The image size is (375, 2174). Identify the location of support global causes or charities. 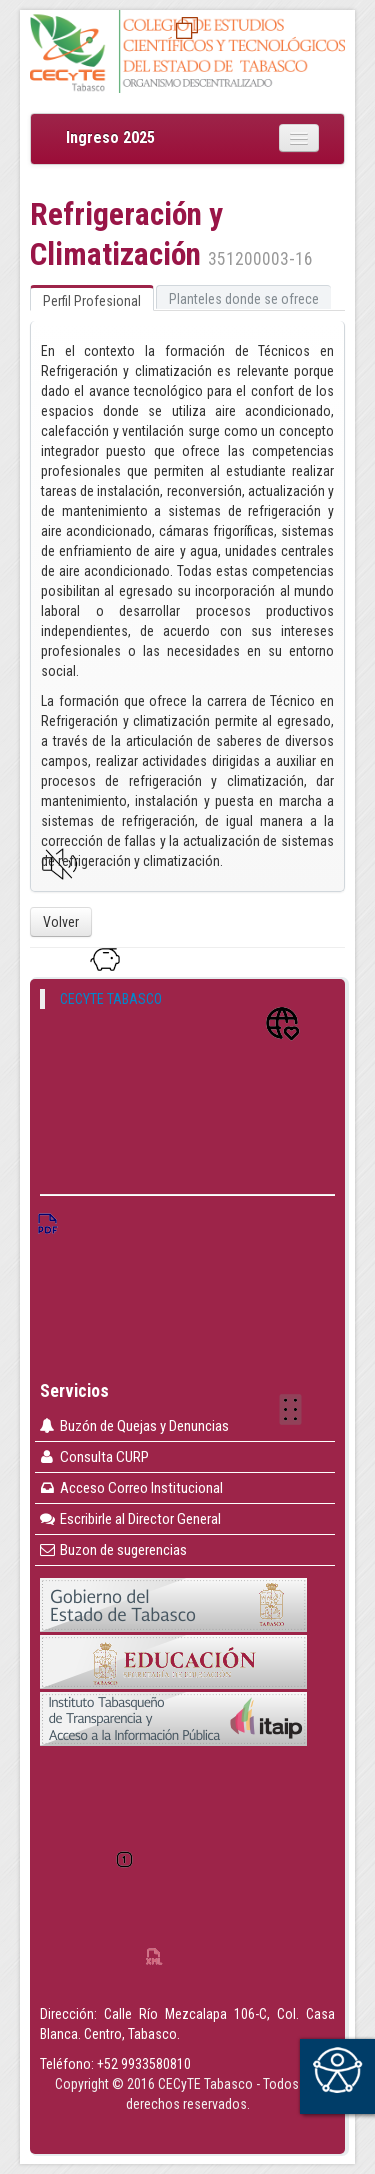
(282, 1023).